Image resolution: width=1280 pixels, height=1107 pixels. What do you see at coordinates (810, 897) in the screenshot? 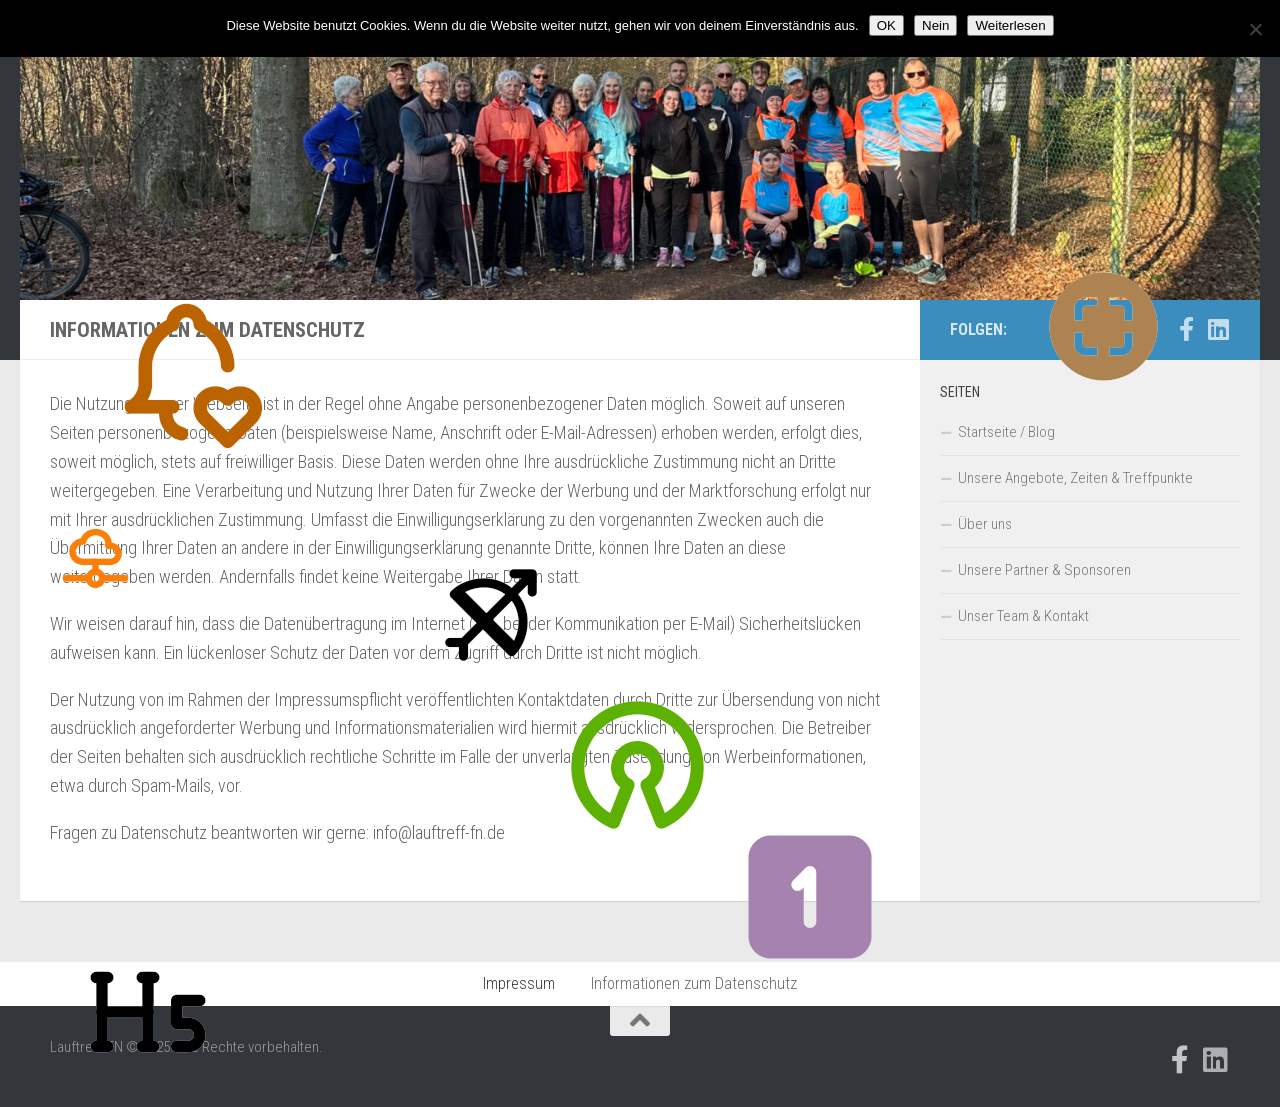
I see `indicates step one in a numbered sequence` at bounding box center [810, 897].